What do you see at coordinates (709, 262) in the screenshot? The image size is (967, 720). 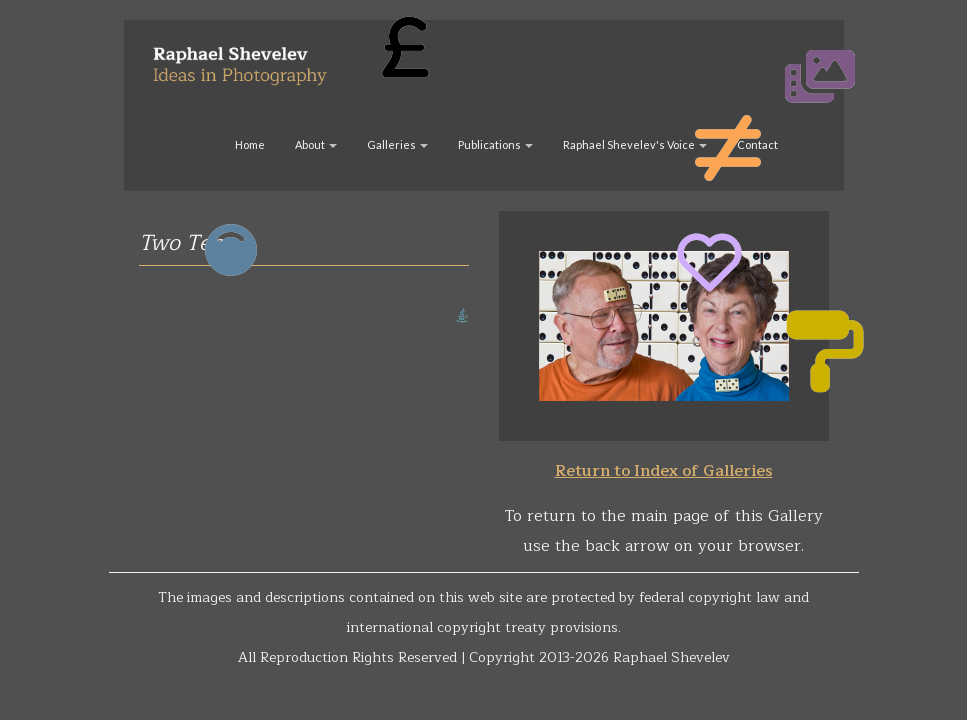 I see `add item to favorites` at bounding box center [709, 262].